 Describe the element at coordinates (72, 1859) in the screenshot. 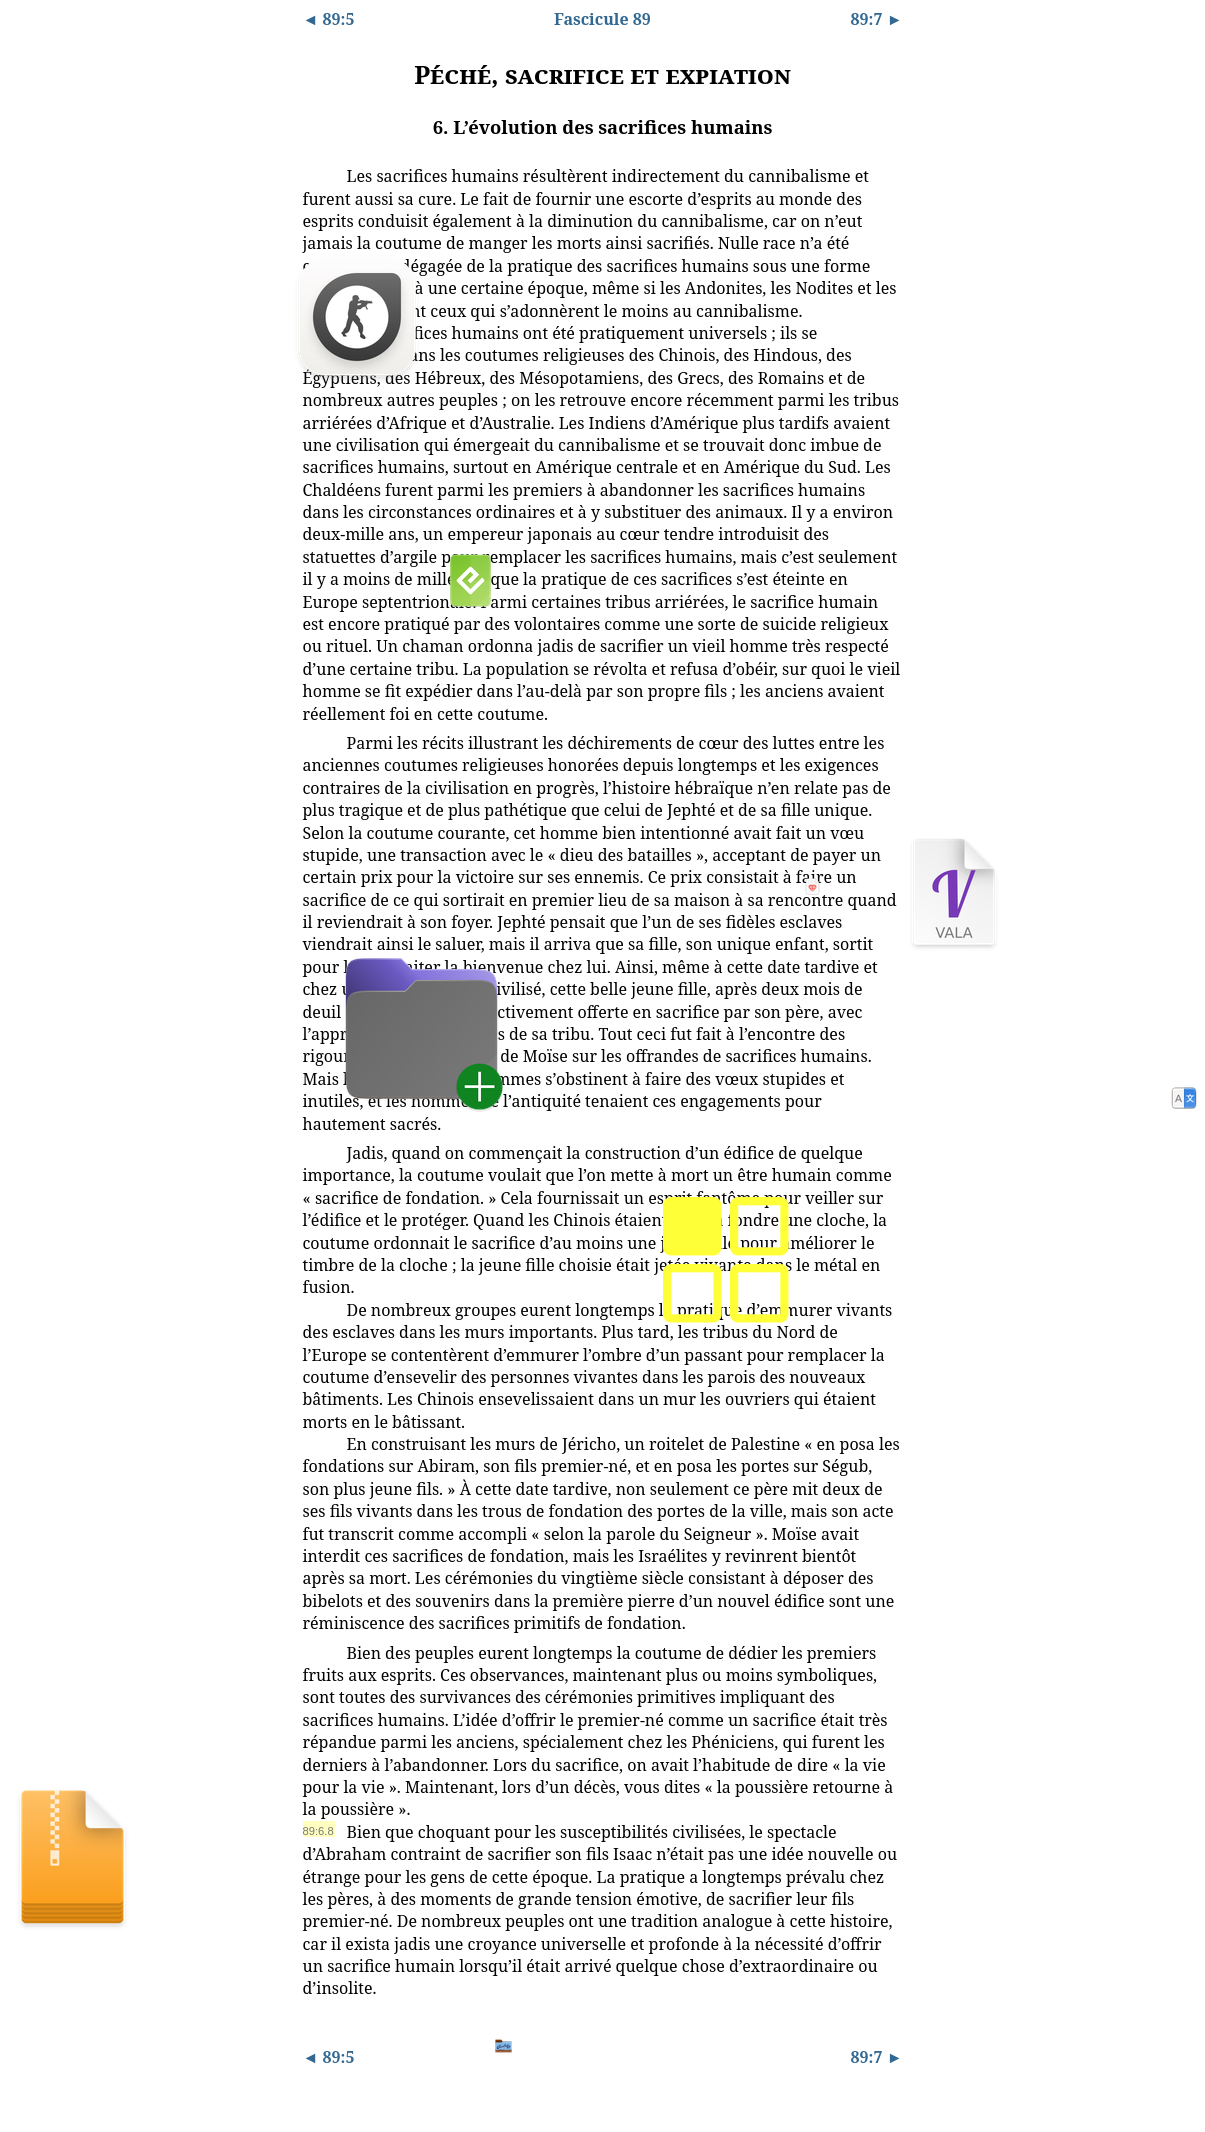

I see `a compressed package or archive file` at that location.